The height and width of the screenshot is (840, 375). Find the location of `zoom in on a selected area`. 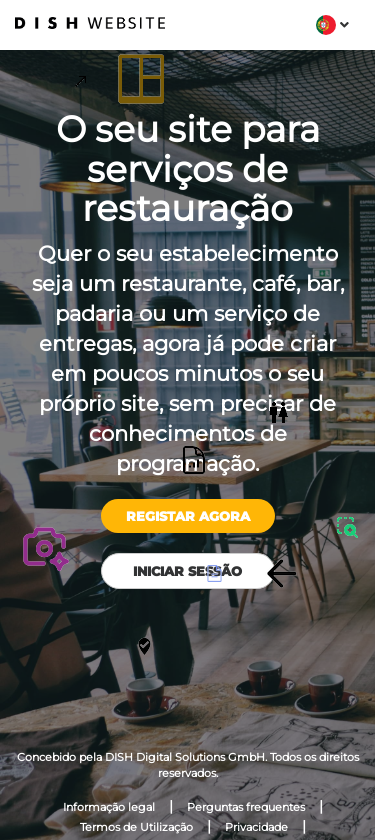

zoom in on a selected area is located at coordinates (347, 527).